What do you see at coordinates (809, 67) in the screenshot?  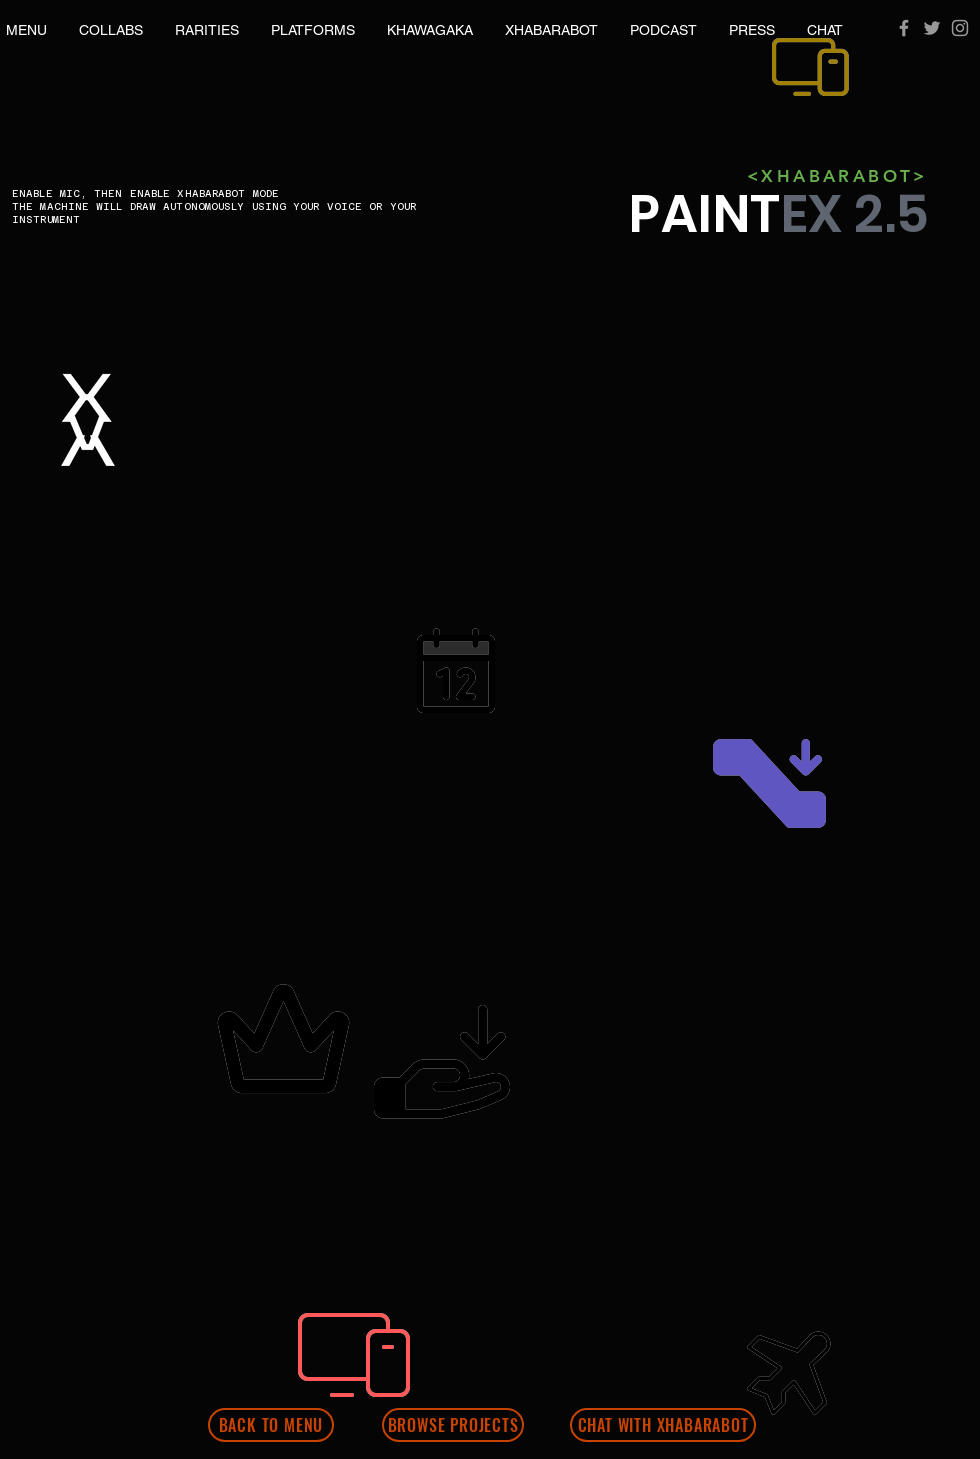 I see `manage connected devices` at bounding box center [809, 67].